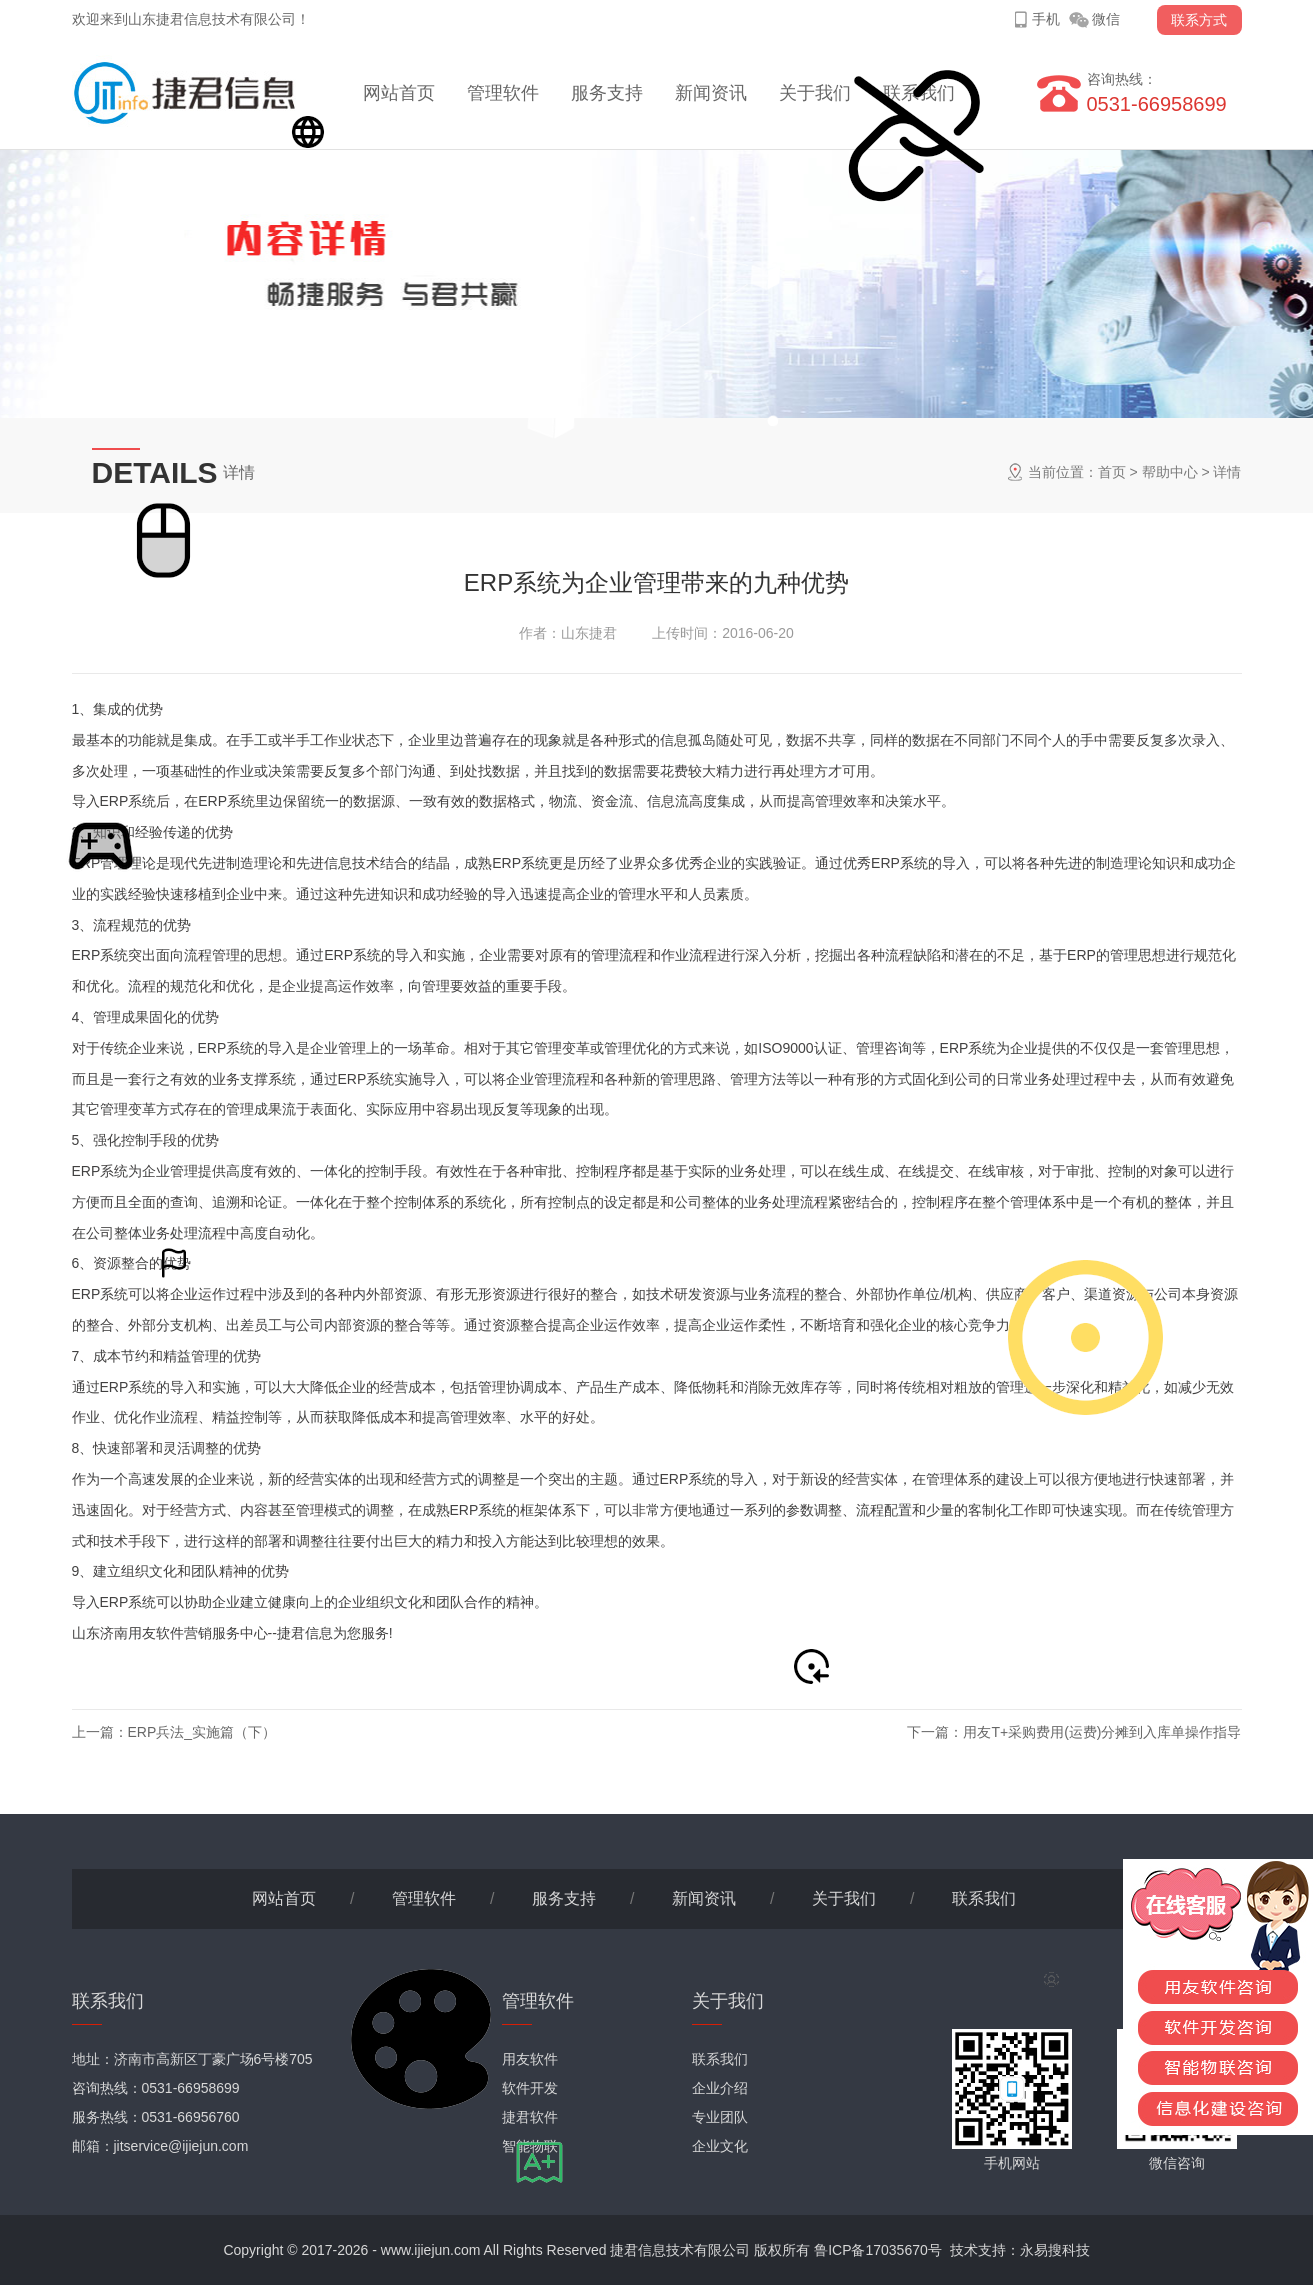 The image size is (1313, 2285). I want to click on user profile pending or incomplete, so click(1051, 1979).